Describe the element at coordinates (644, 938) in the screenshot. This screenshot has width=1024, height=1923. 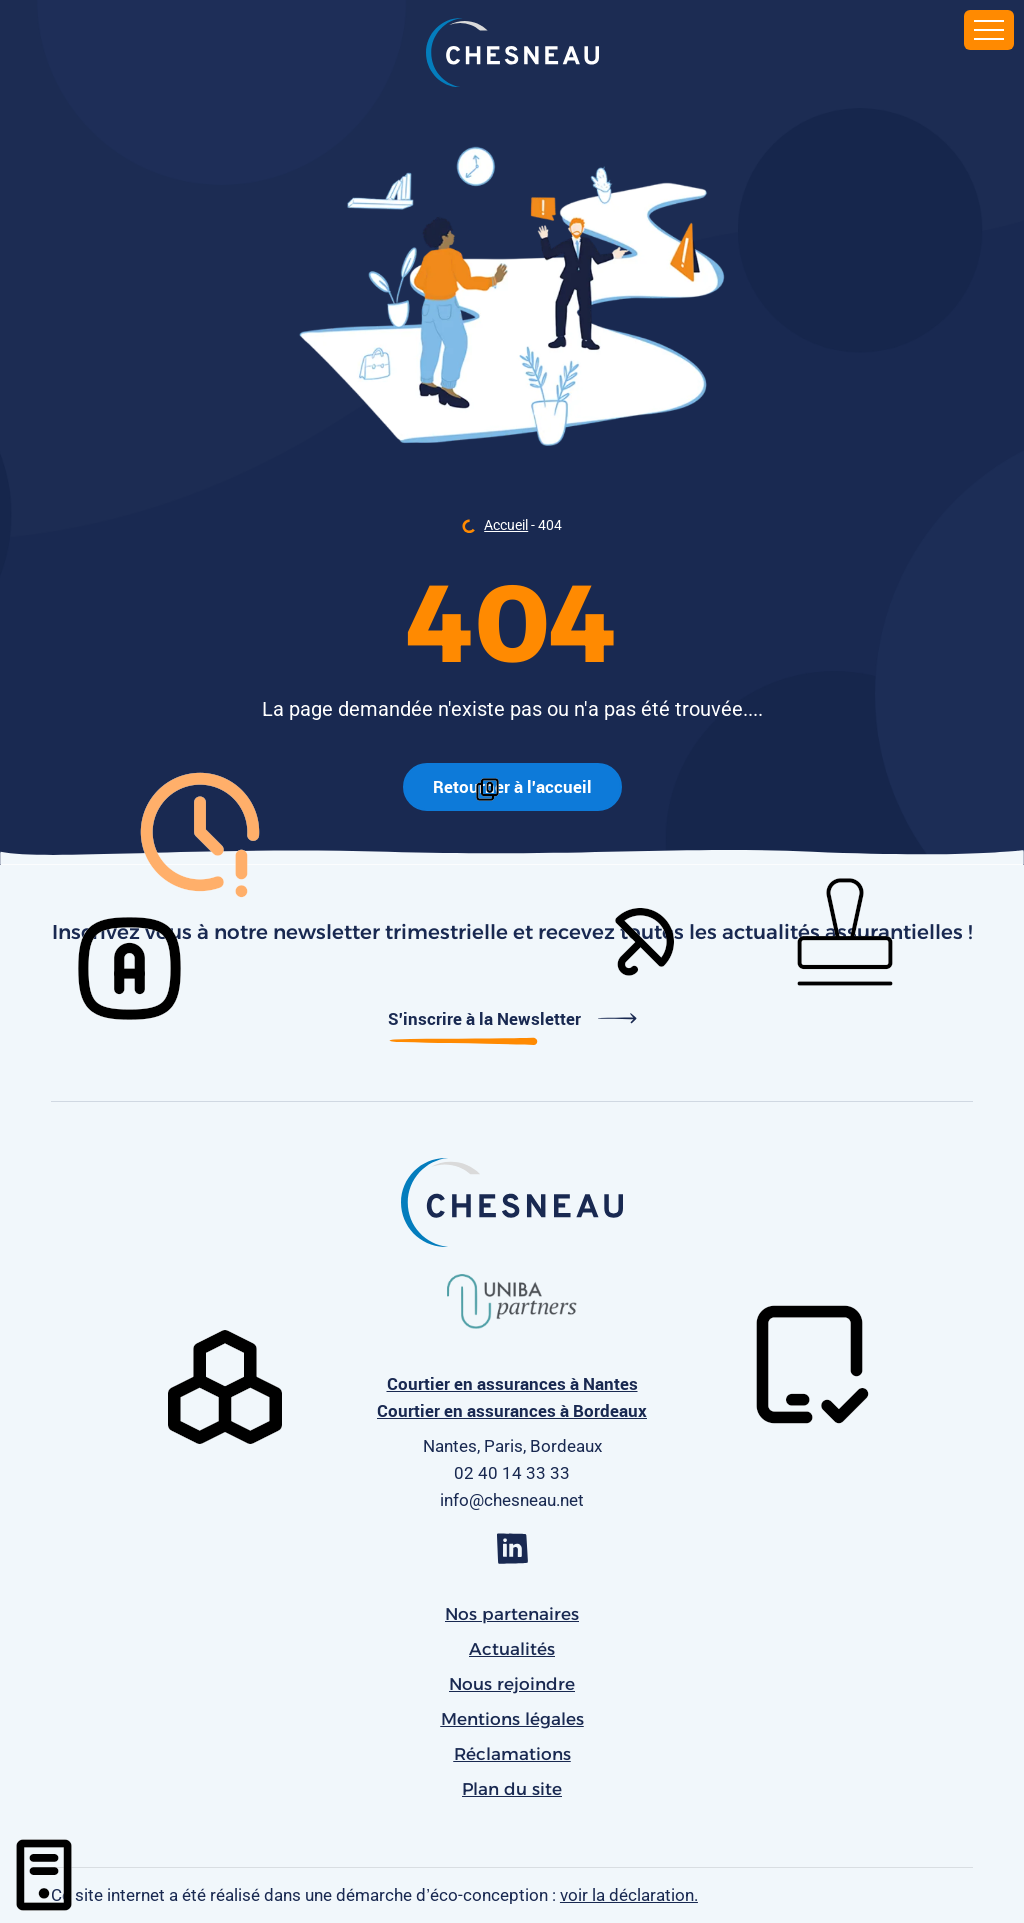
I see `view weather protection or rain forecast` at that location.